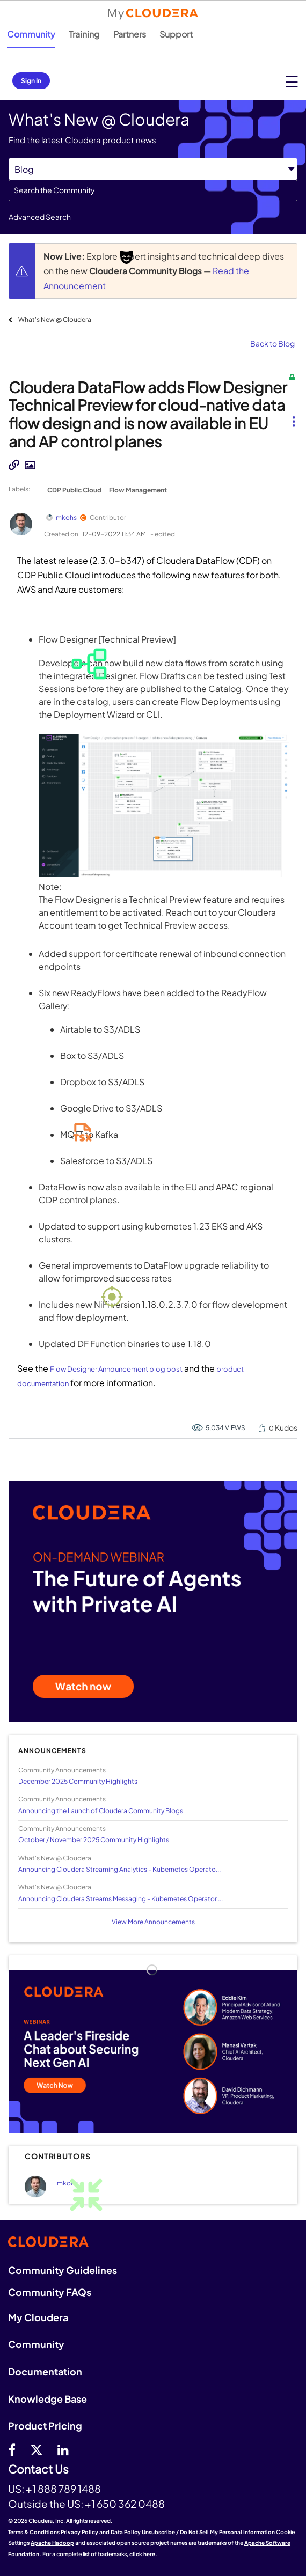 The image size is (306, 2576). I want to click on indicates a TypeScript React (.tsx) file, so click(83, 1133).